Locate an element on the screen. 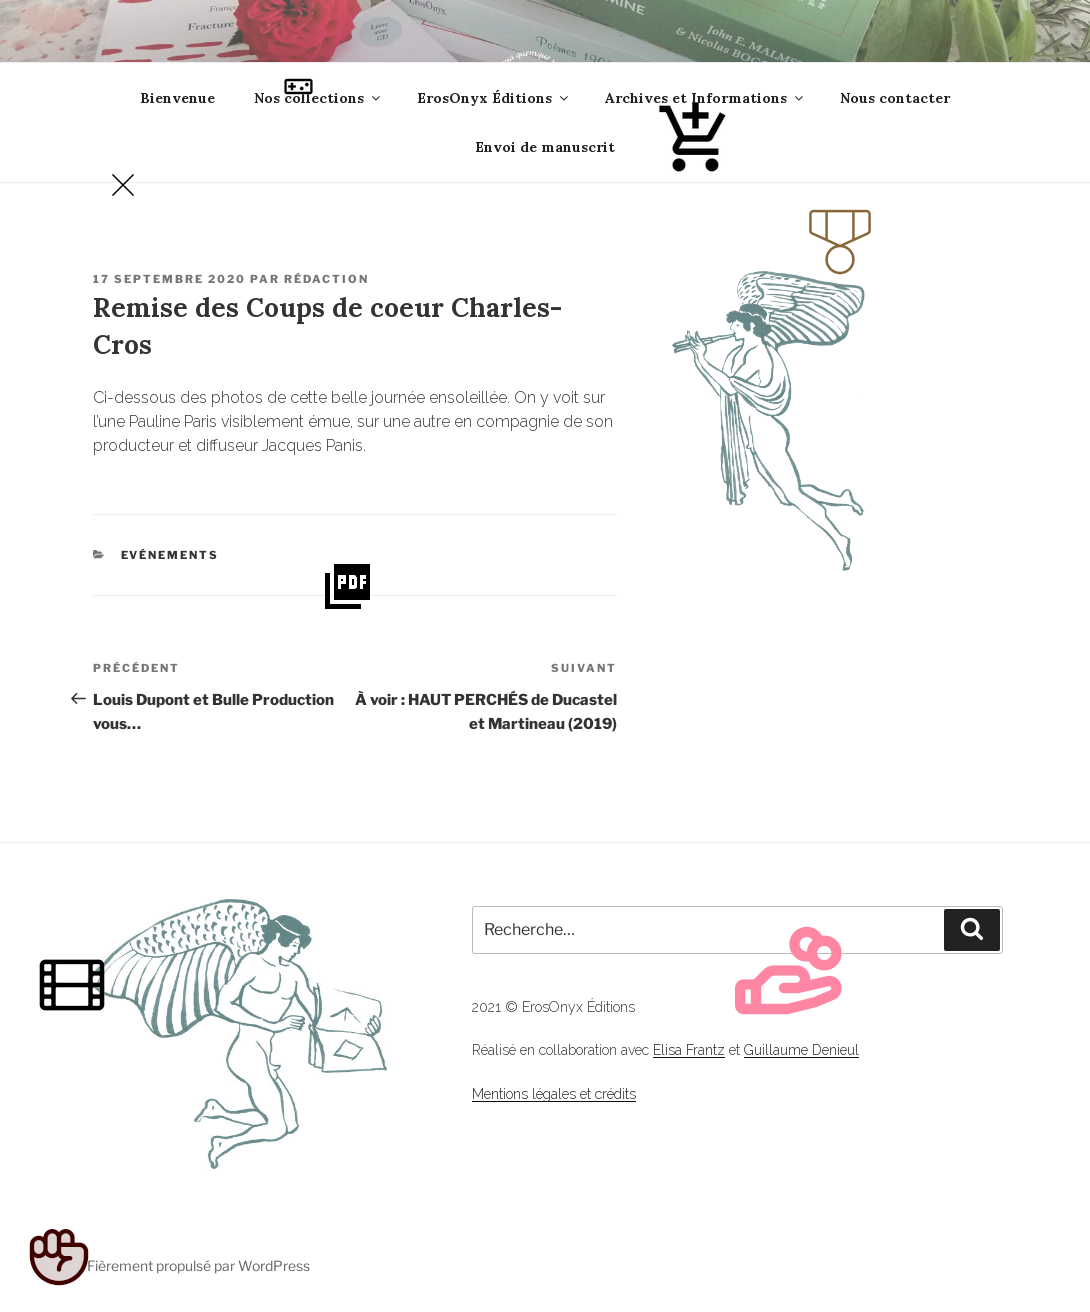 This screenshot has height=1312, width=1090. save or export as PDF is located at coordinates (347, 586).